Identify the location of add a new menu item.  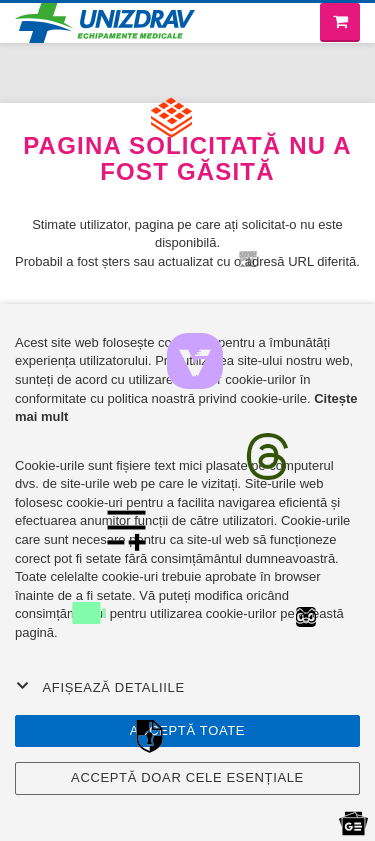
(126, 527).